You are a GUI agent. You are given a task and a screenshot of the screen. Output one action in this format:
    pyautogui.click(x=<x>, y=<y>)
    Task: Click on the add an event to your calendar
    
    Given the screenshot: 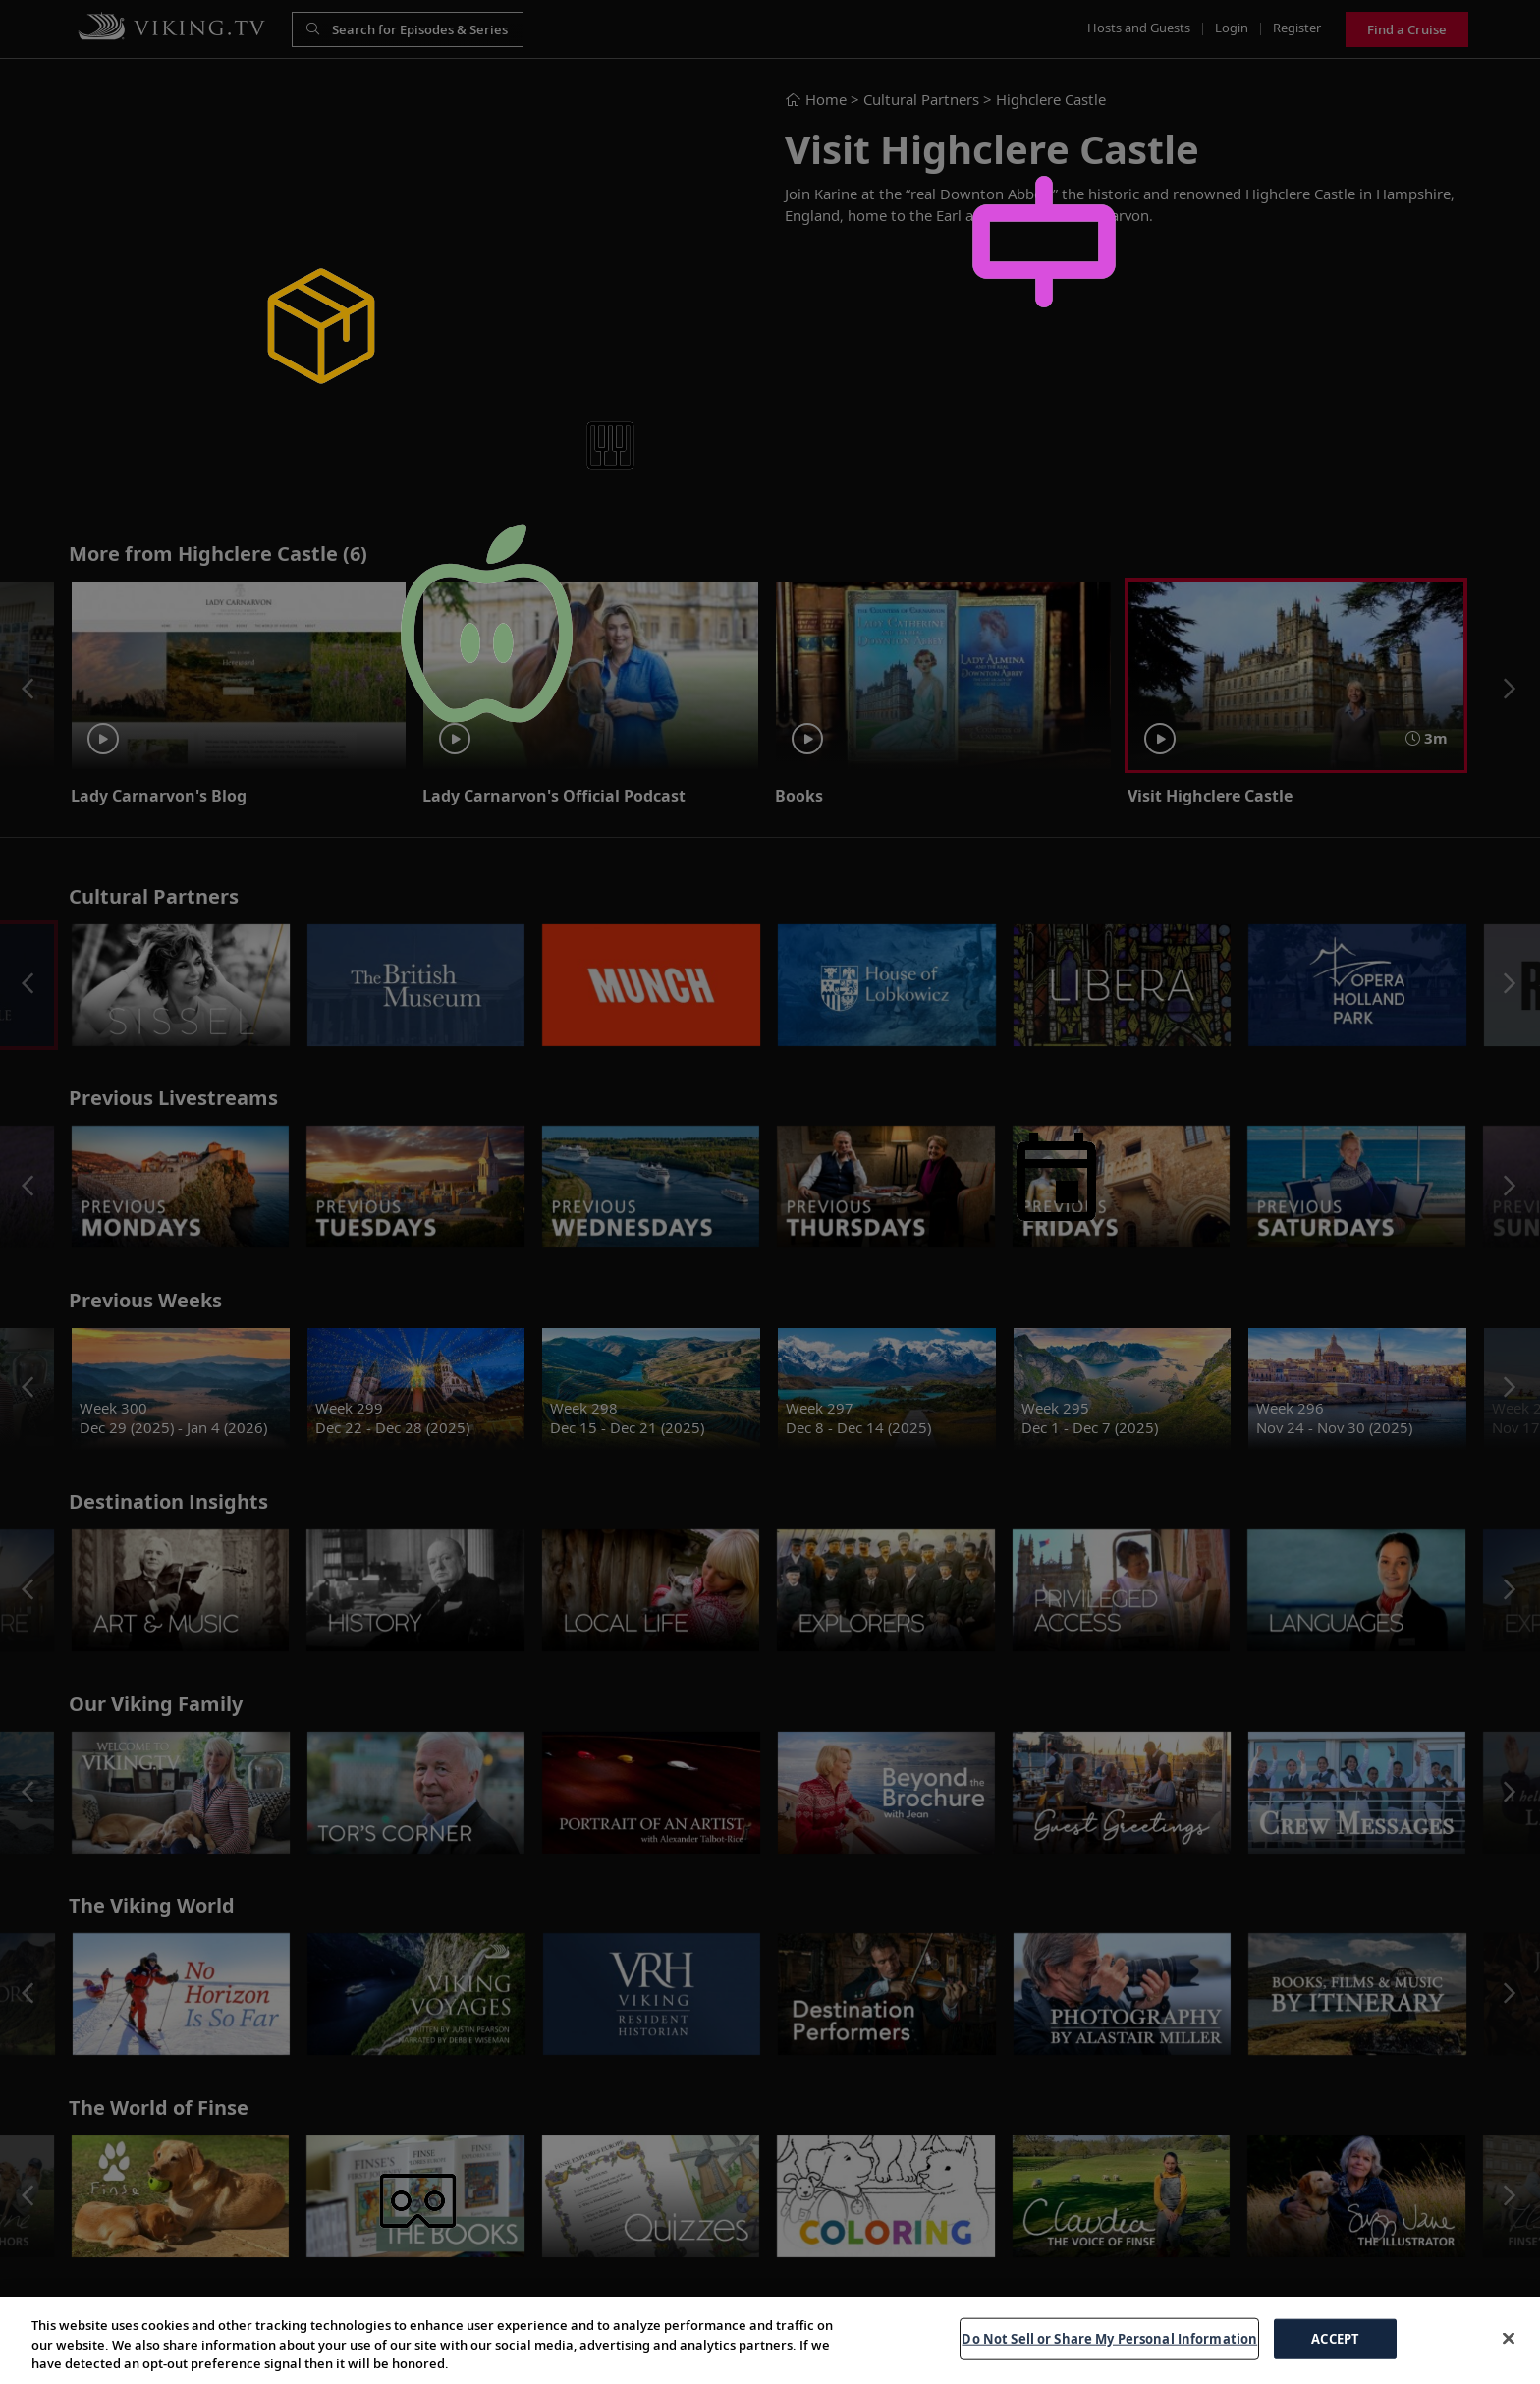 What is the action you would take?
    pyautogui.click(x=1056, y=1181)
    